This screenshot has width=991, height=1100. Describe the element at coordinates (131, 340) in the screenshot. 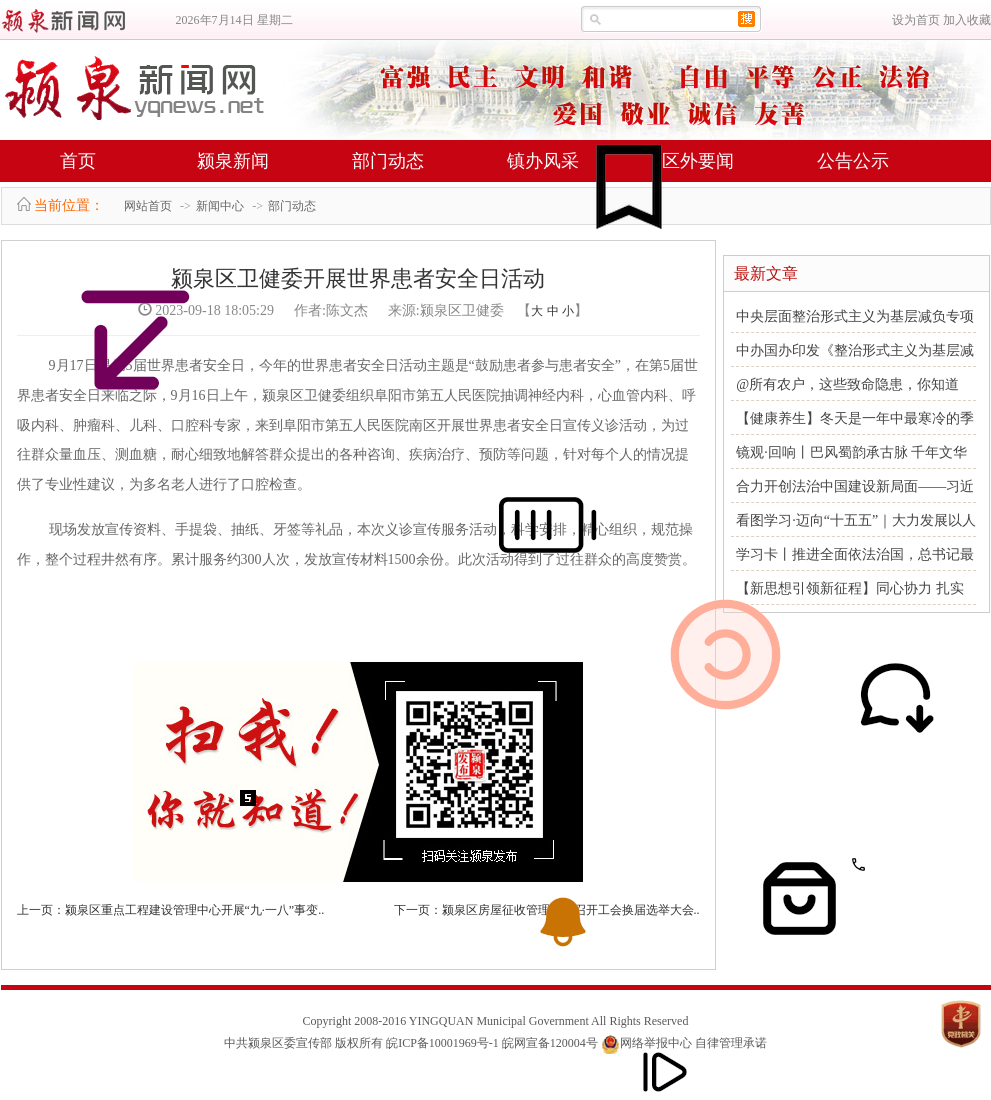

I see `move item to bottom-left corner` at that location.